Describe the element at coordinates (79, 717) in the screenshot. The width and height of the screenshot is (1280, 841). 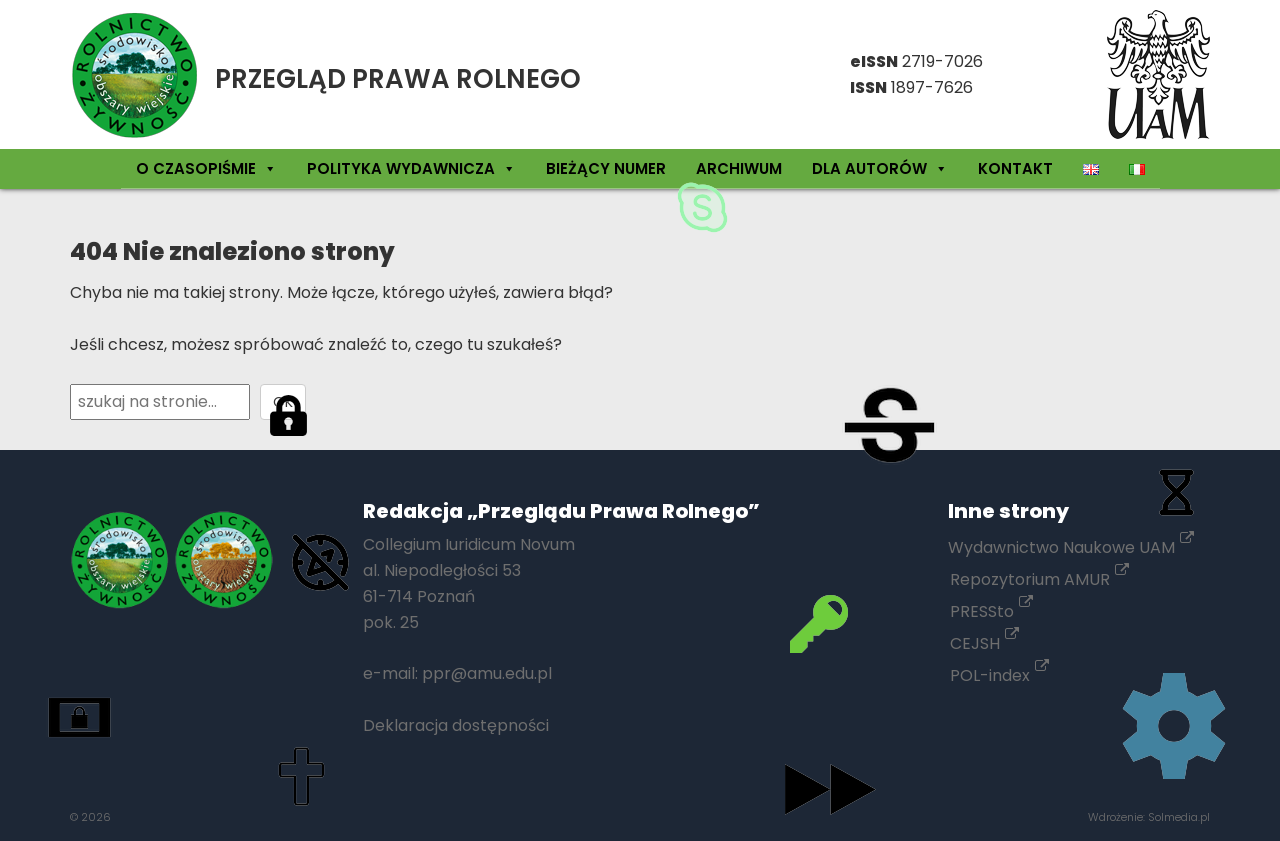
I see `lock screen in landscape orientation` at that location.